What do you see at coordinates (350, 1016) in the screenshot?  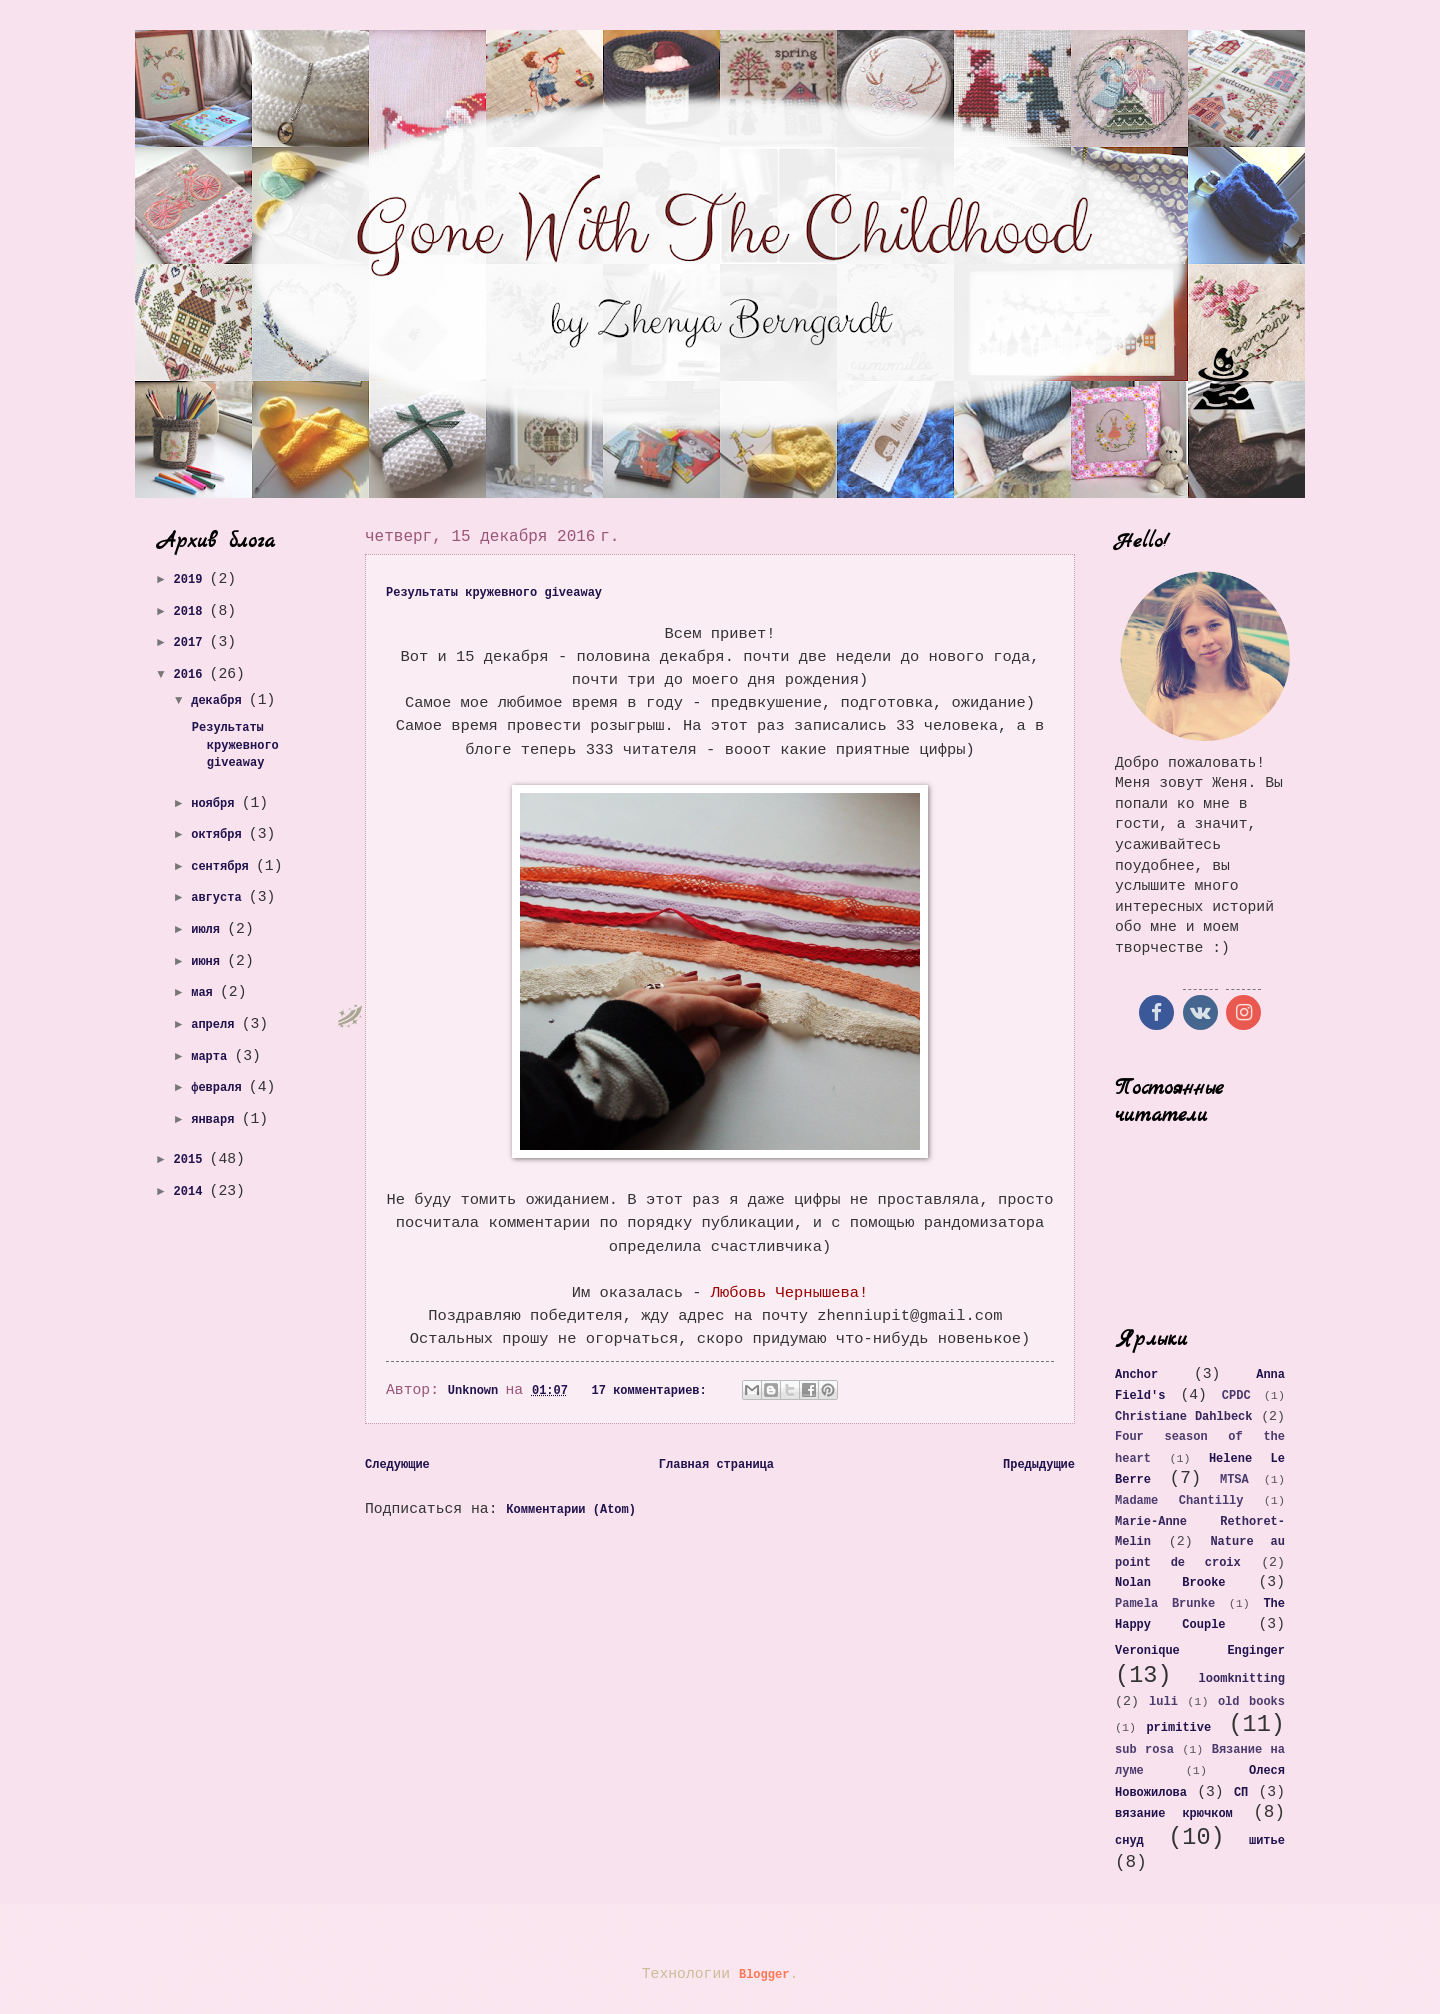 I see `equip or select a magical sword weapon` at bounding box center [350, 1016].